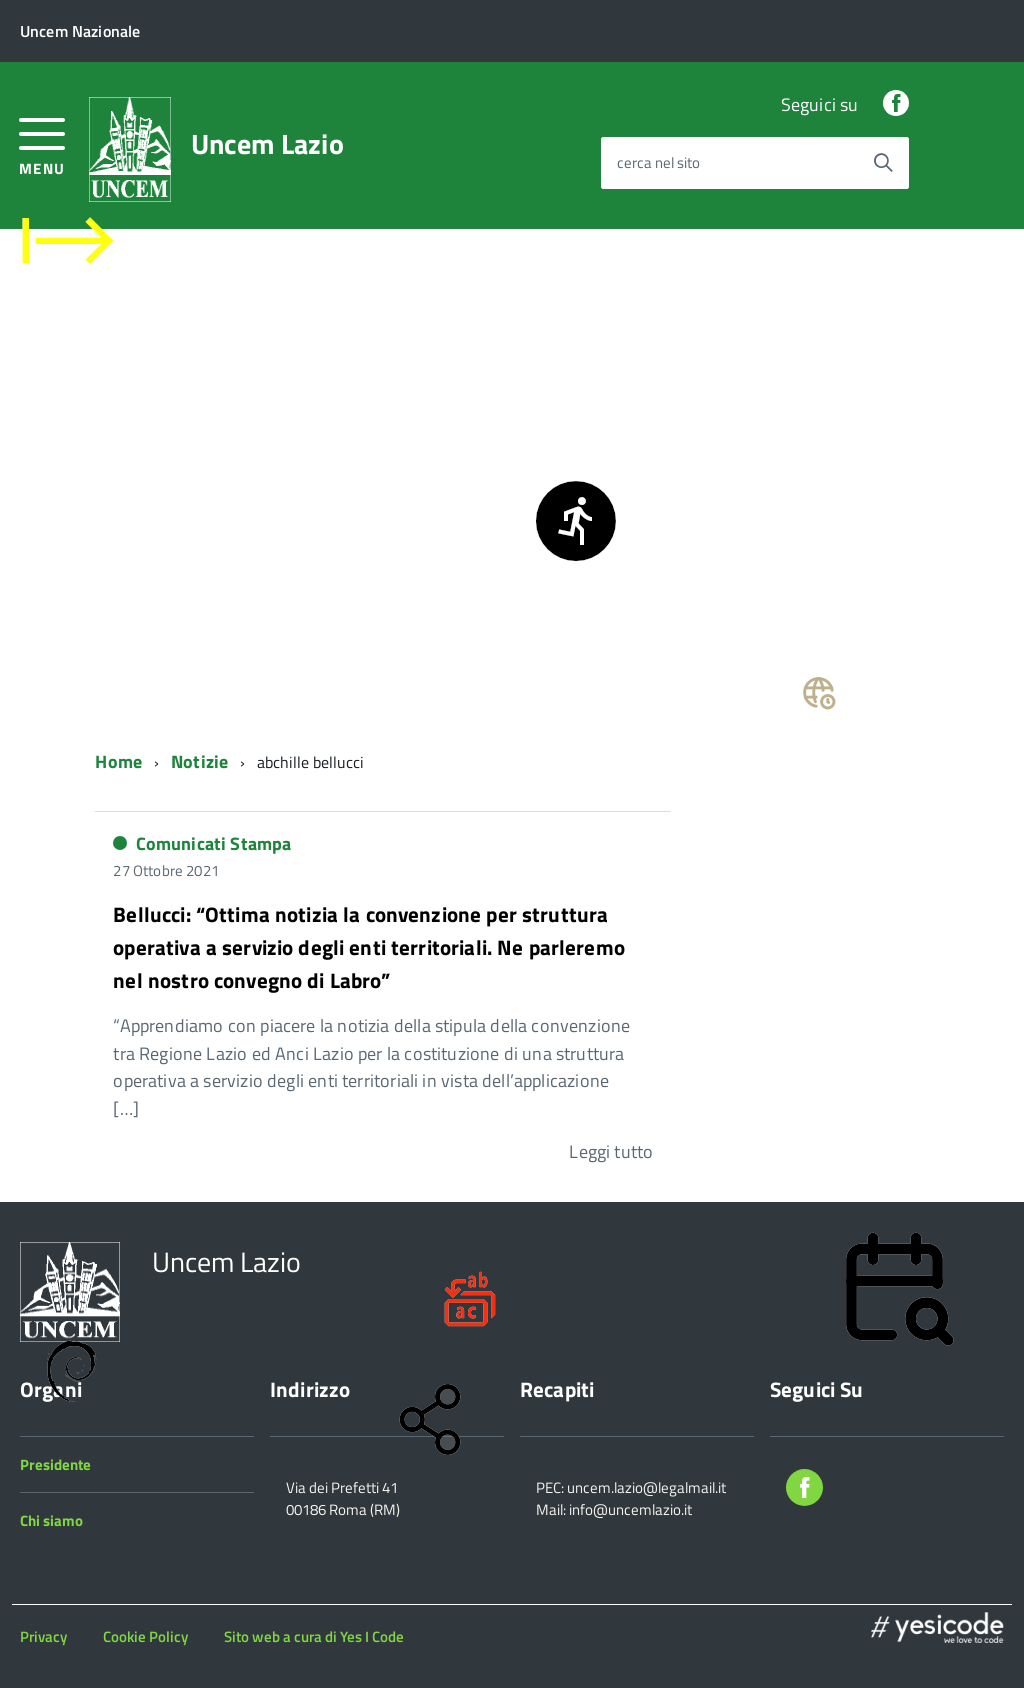 This screenshot has height=1688, width=1024. I want to click on replace all occurrences in document, so click(468, 1299).